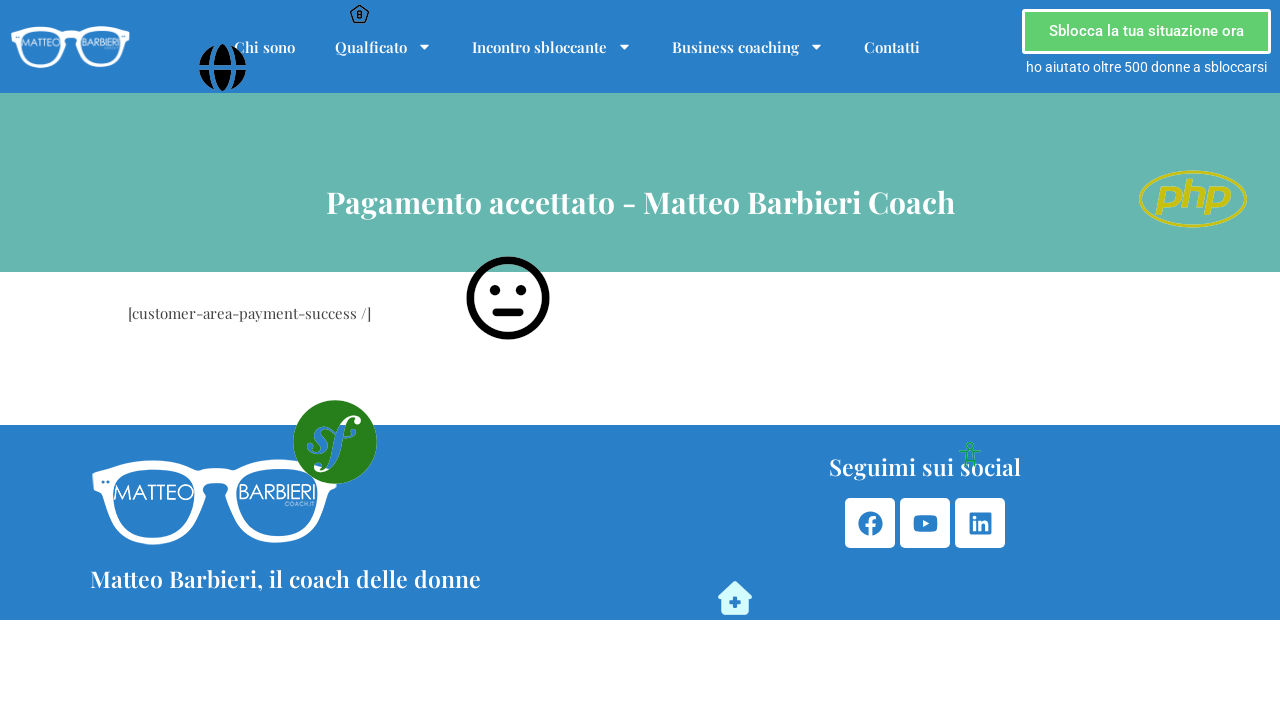  I want to click on access global or international settings, so click(222, 67).